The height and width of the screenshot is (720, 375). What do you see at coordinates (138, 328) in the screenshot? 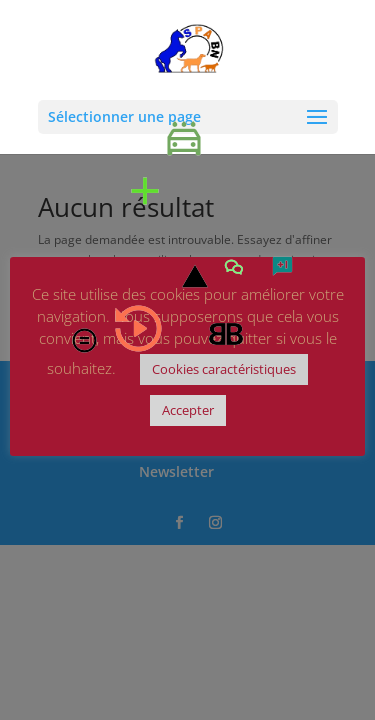
I see `view memories or flashback content` at bounding box center [138, 328].